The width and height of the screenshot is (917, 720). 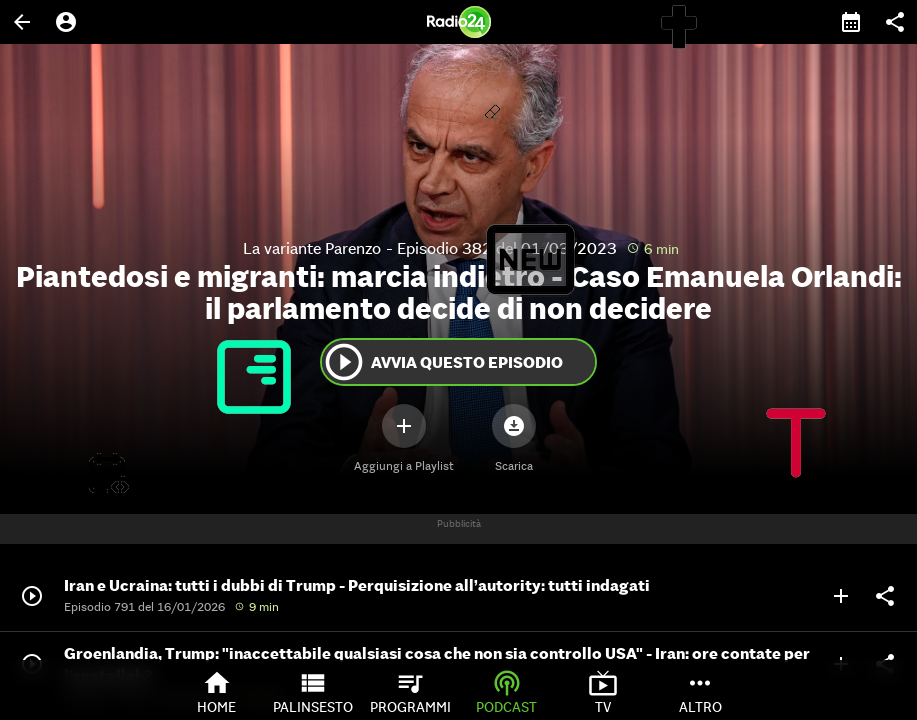 I want to click on religious or faith-based content indicator, so click(x=679, y=27).